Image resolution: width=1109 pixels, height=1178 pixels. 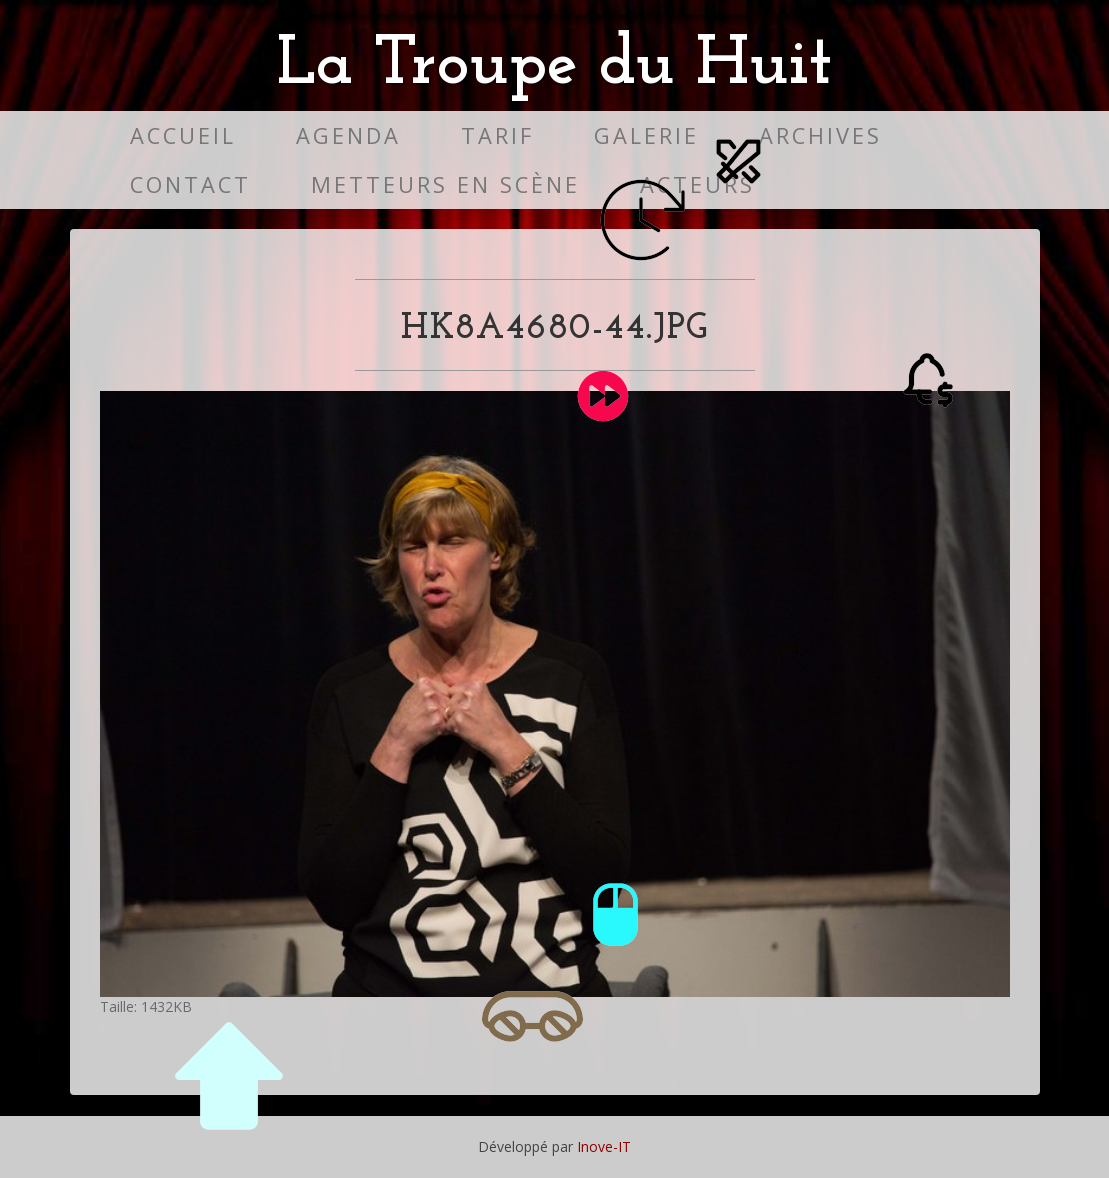 I want to click on indicates mouse input is available or required, so click(x=615, y=914).